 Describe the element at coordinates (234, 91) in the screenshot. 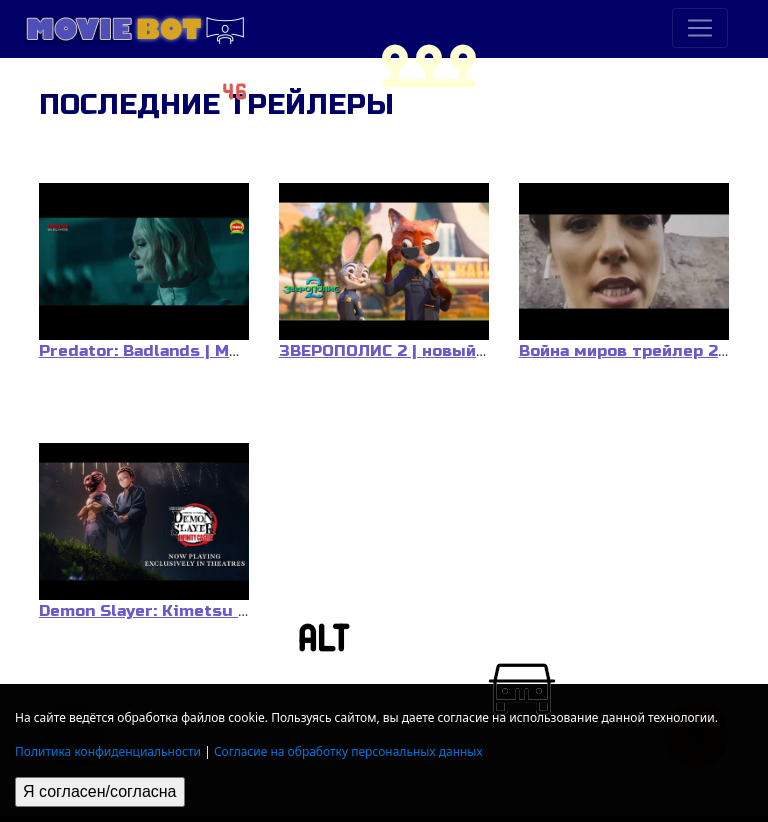

I see `displays the number 46 as a label or badge` at that location.